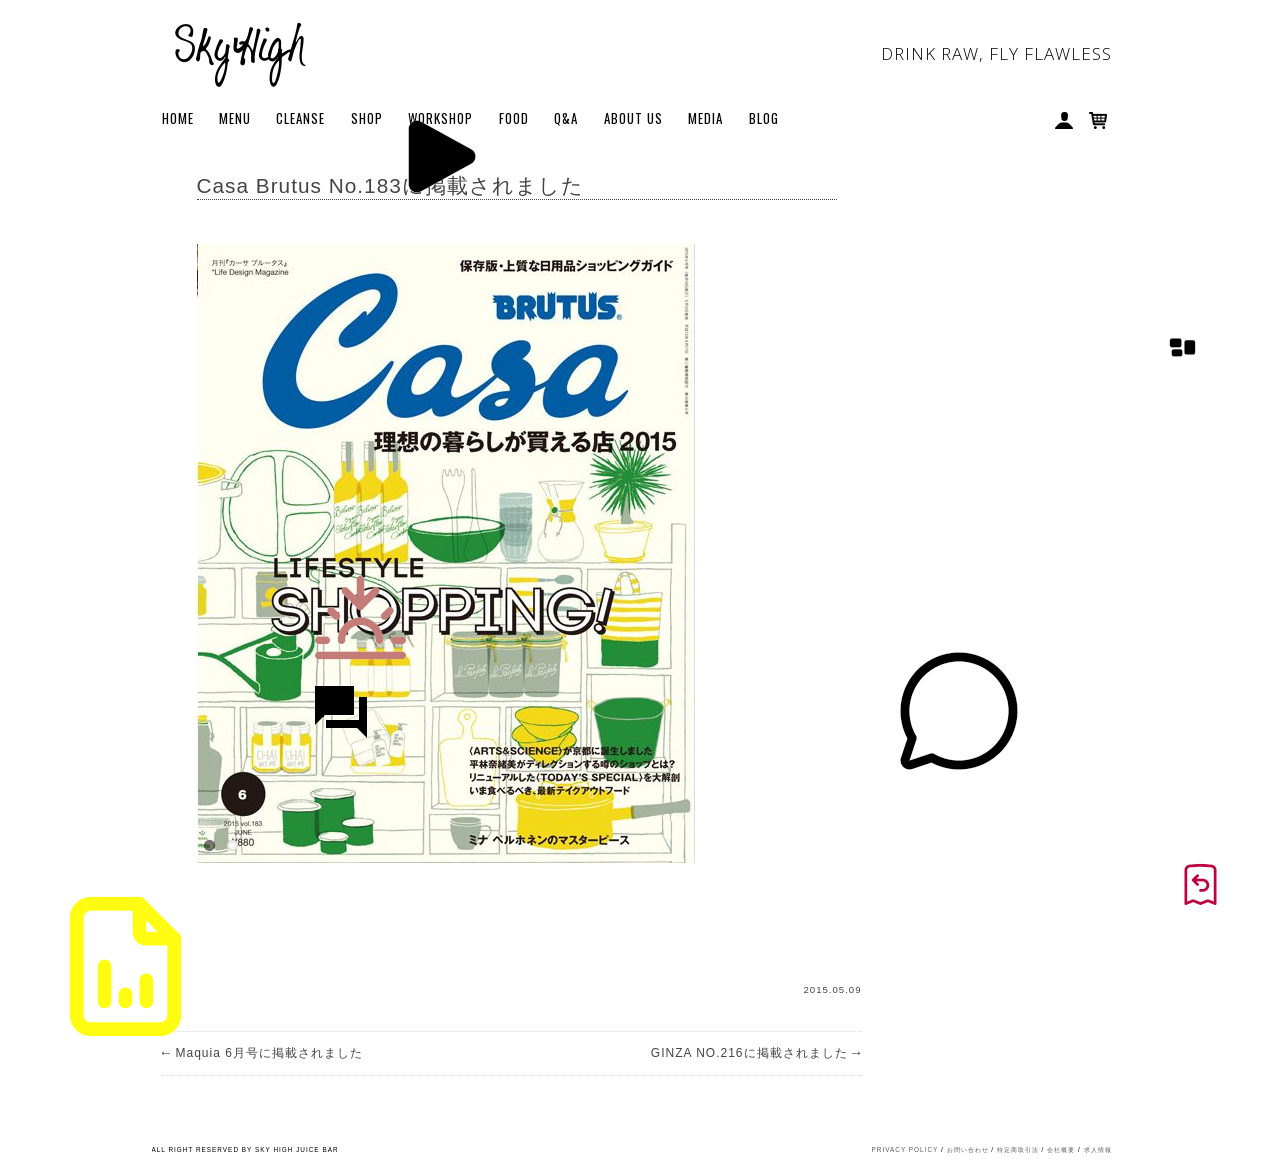 The width and height of the screenshot is (1263, 1163). What do you see at coordinates (341, 712) in the screenshot?
I see `open chat or messaging` at bounding box center [341, 712].